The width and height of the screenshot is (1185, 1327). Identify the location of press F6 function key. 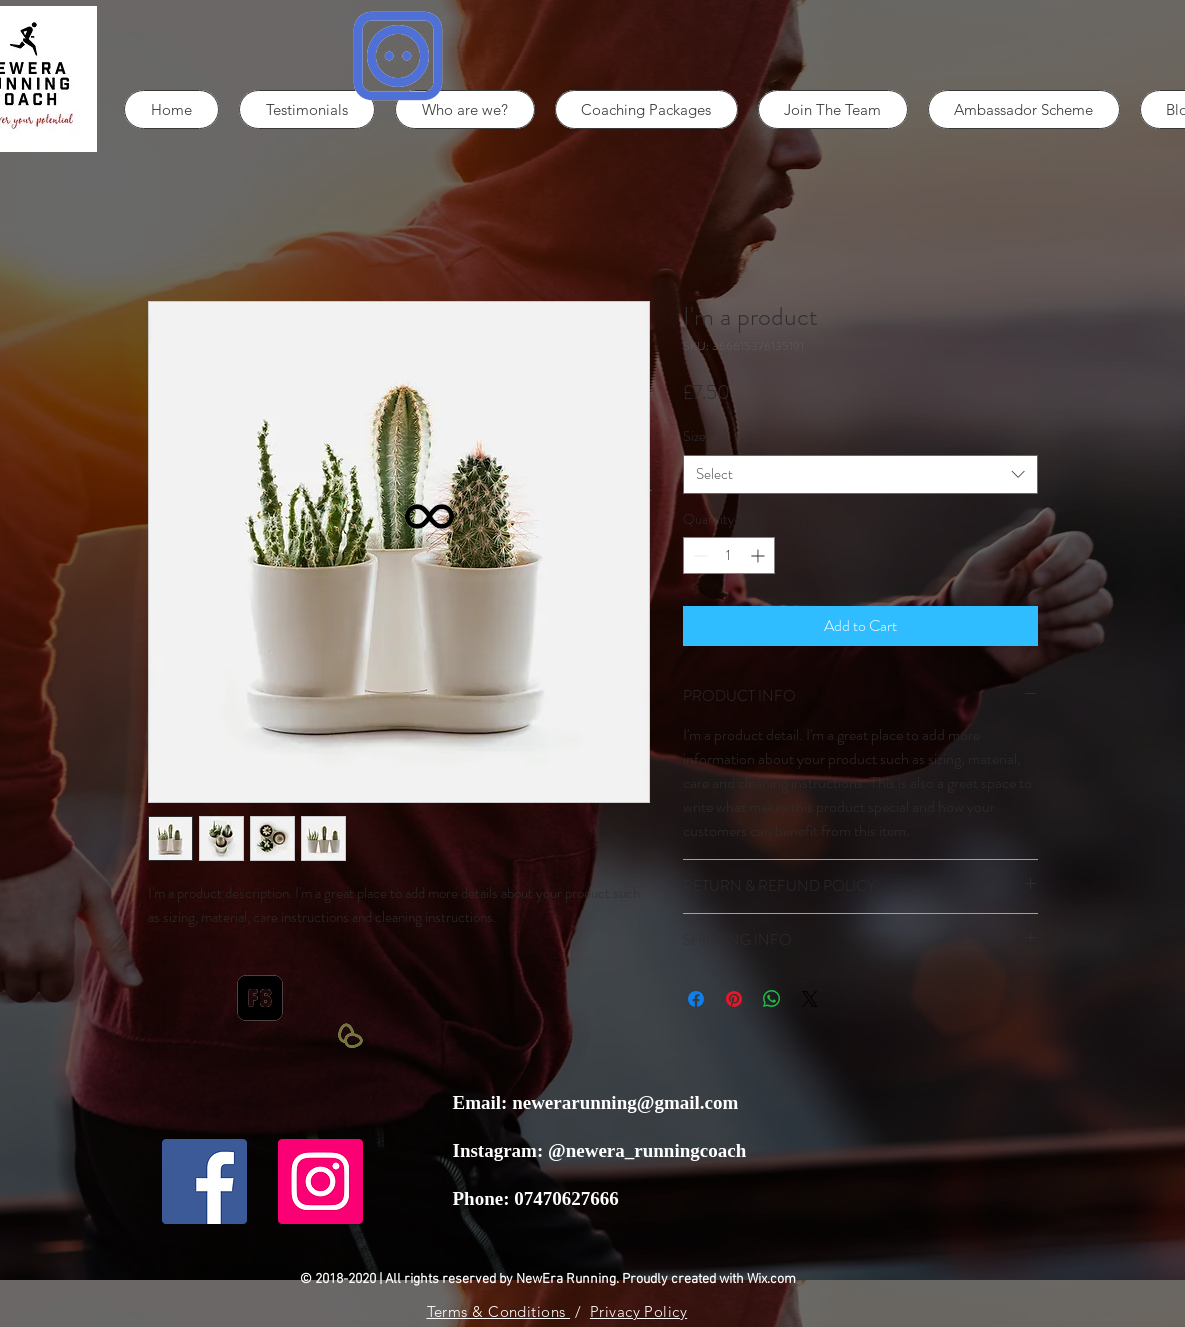
(260, 998).